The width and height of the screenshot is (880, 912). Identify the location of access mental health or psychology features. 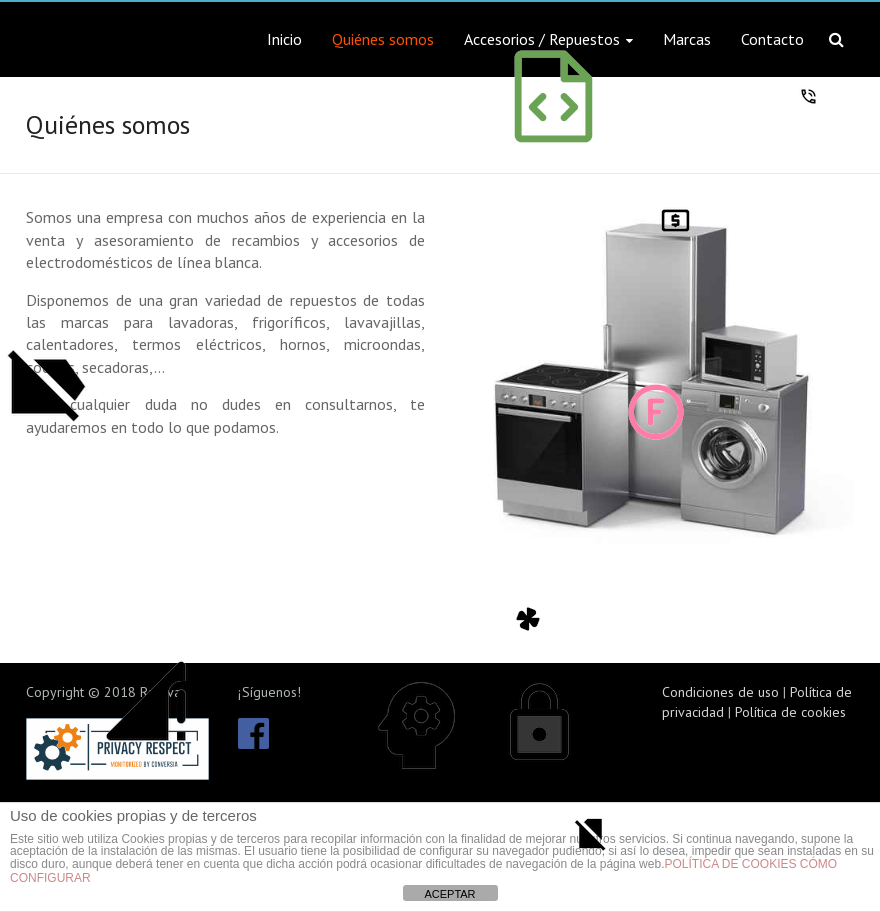
(416, 725).